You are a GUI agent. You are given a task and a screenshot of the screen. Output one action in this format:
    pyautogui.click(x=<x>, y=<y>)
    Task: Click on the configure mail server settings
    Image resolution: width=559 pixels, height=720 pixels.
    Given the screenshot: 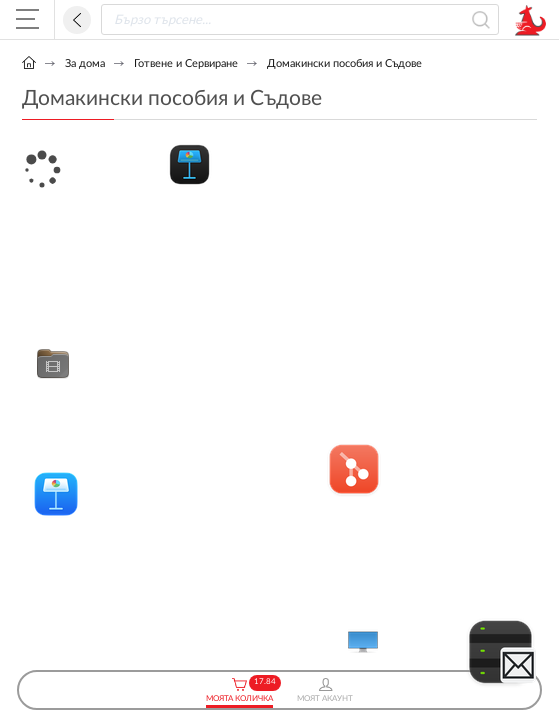 What is the action you would take?
    pyautogui.click(x=501, y=653)
    